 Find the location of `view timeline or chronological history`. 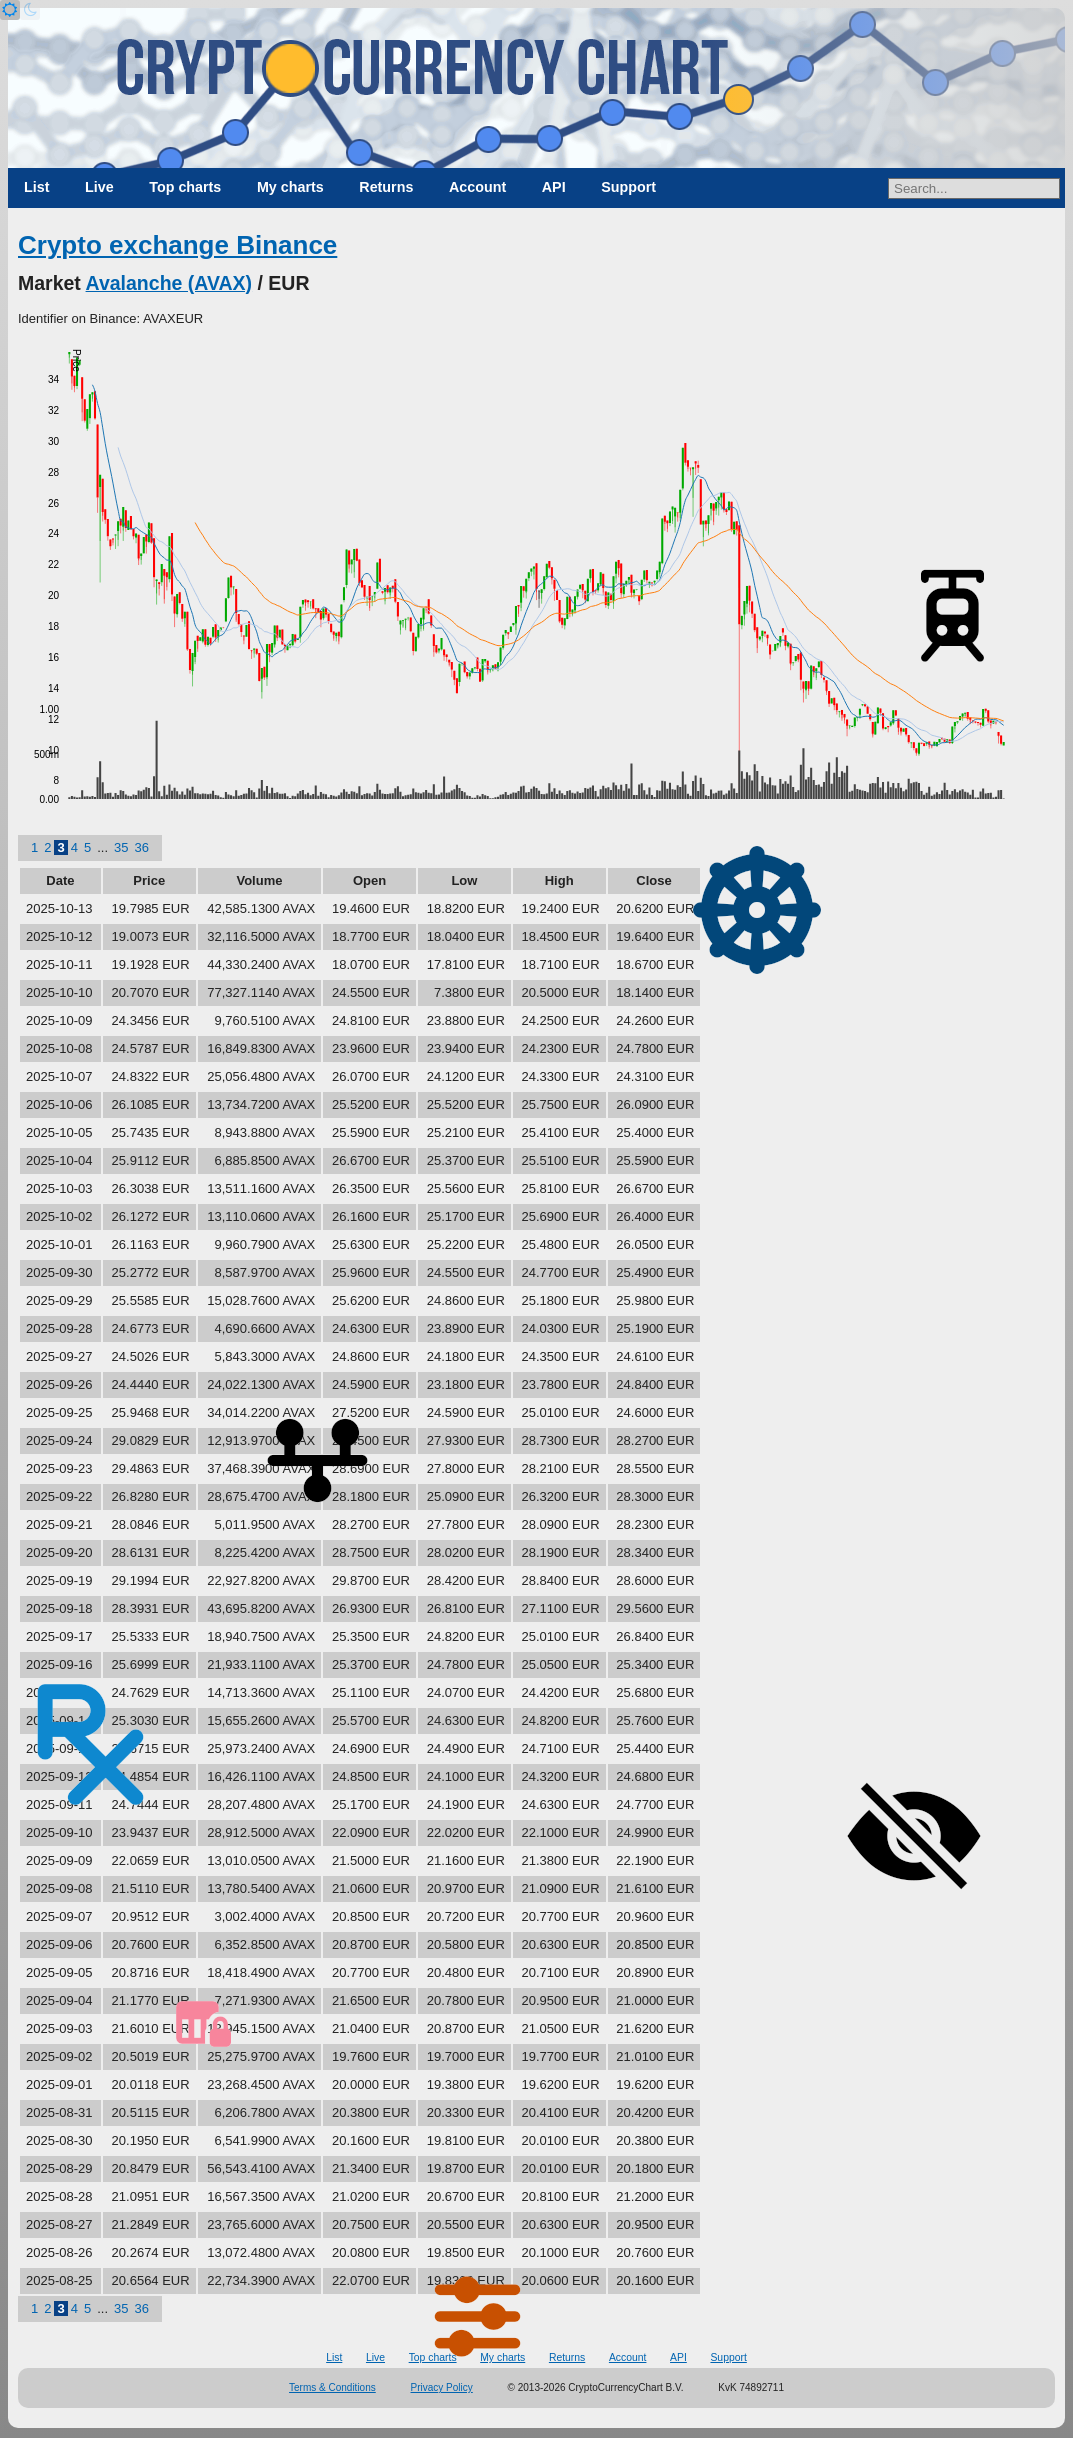

view timeline or chronological history is located at coordinates (317, 1460).